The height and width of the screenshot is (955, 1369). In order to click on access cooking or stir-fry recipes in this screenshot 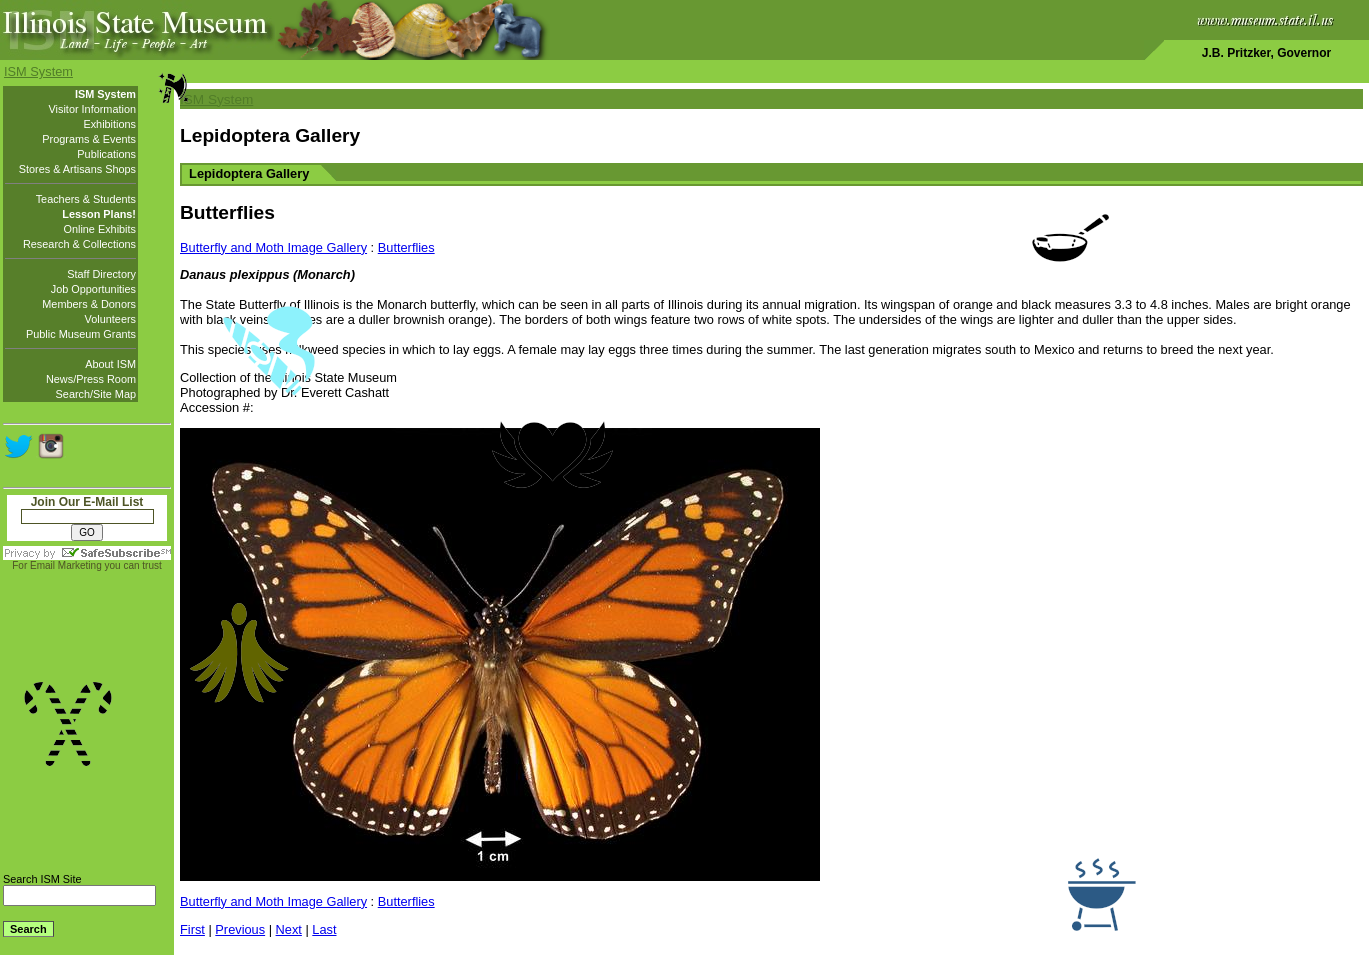, I will do `click(1070, 235)`.